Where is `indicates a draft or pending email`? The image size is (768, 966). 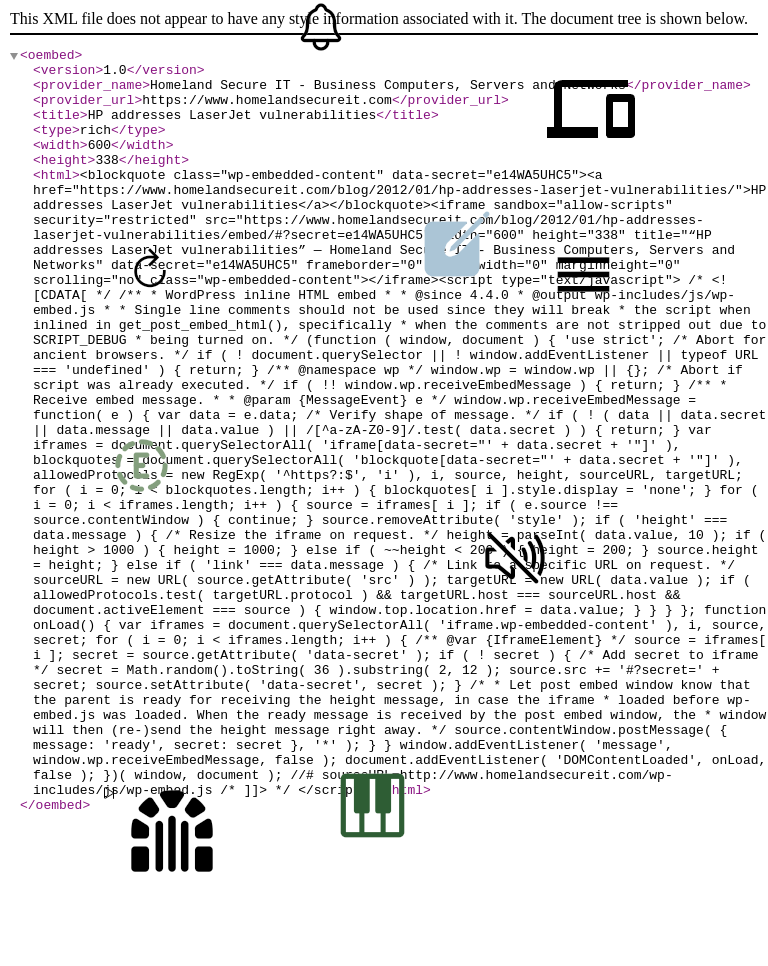
indicates a draft or pending email is located at coordinates (141, 465).